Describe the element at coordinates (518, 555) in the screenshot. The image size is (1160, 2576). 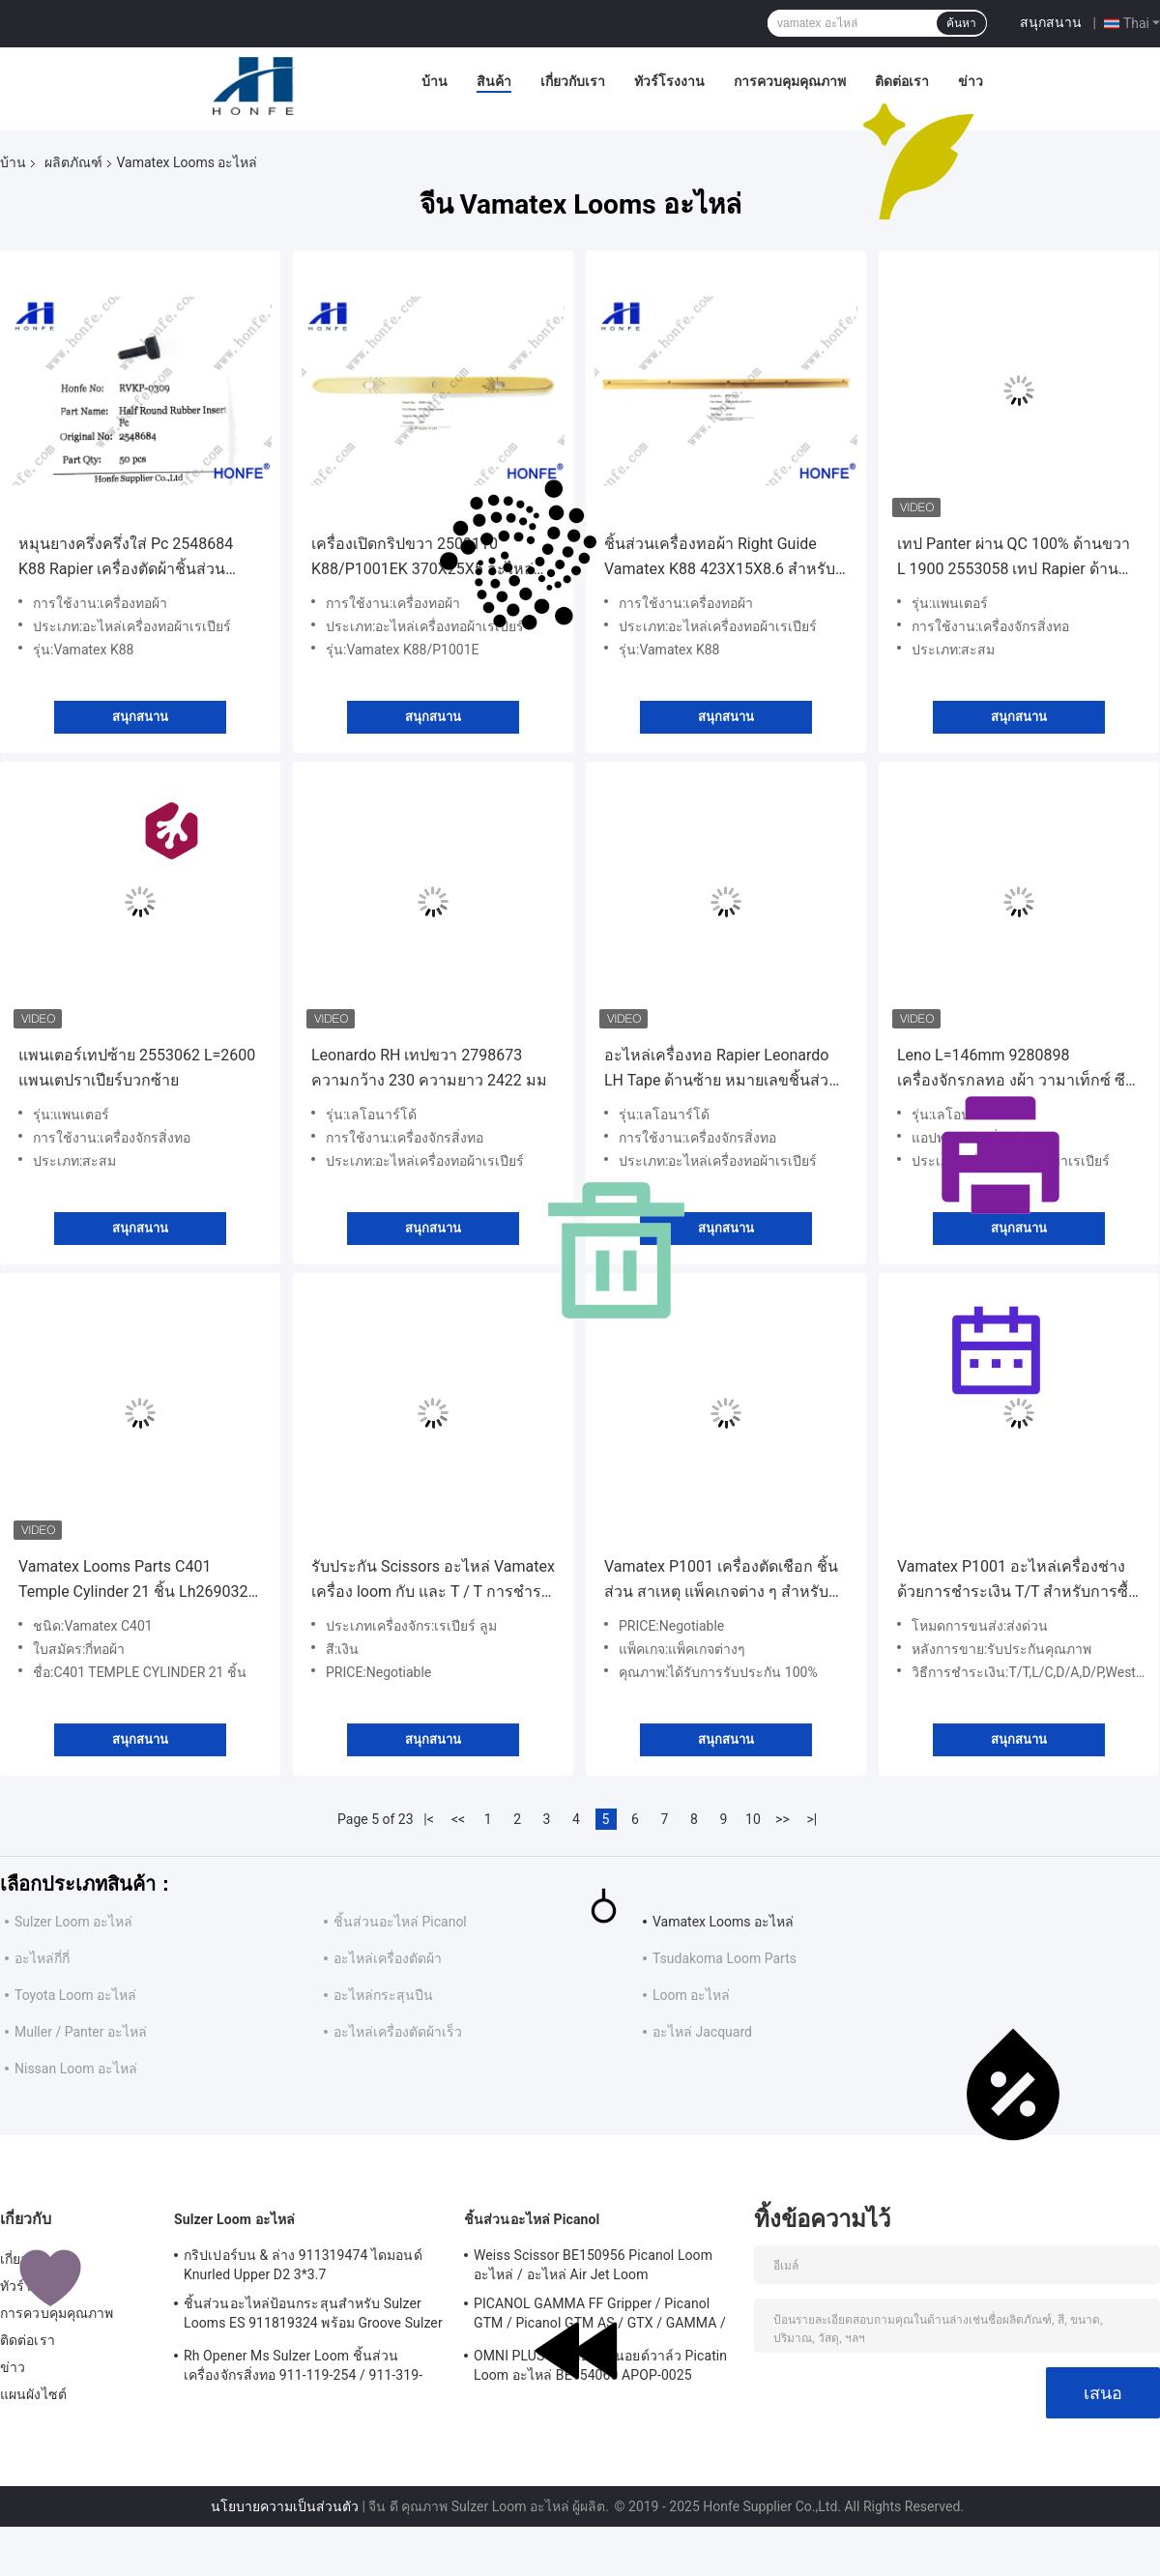
I see `IOTA cryptocurrency logo` at that location.